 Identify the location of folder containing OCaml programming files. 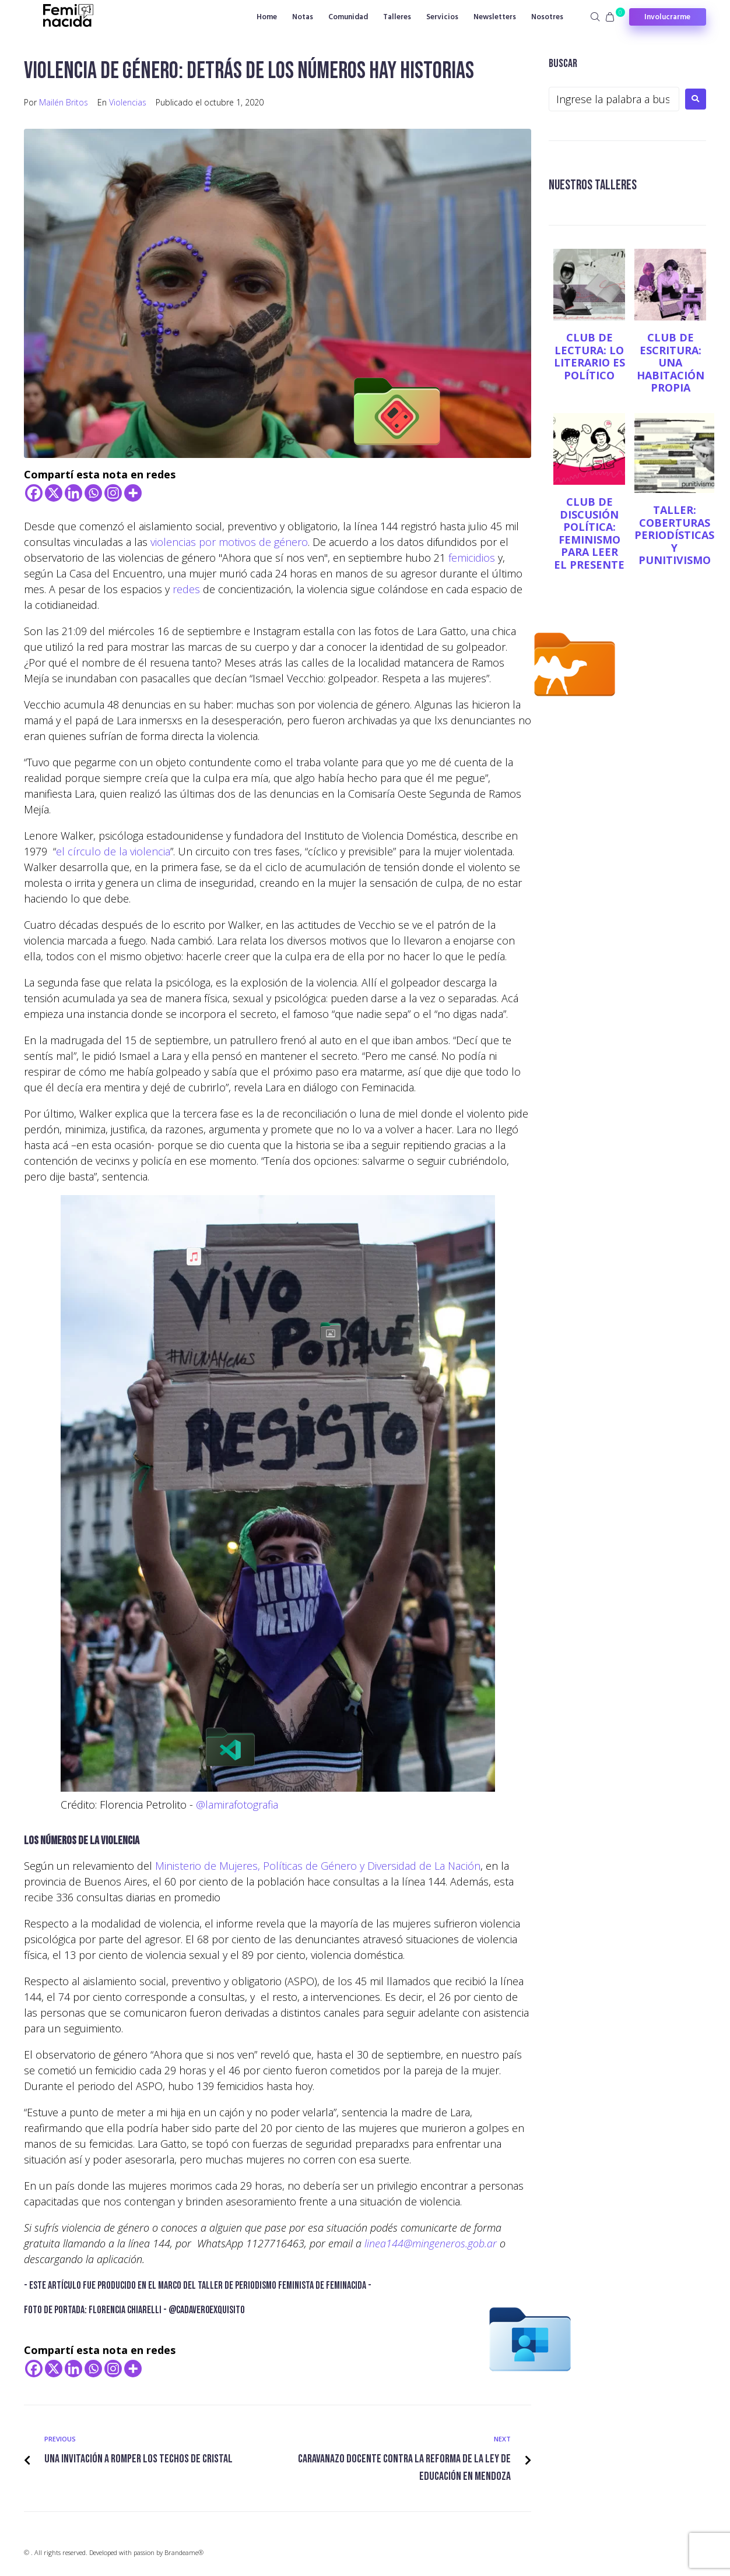
(574, 667).